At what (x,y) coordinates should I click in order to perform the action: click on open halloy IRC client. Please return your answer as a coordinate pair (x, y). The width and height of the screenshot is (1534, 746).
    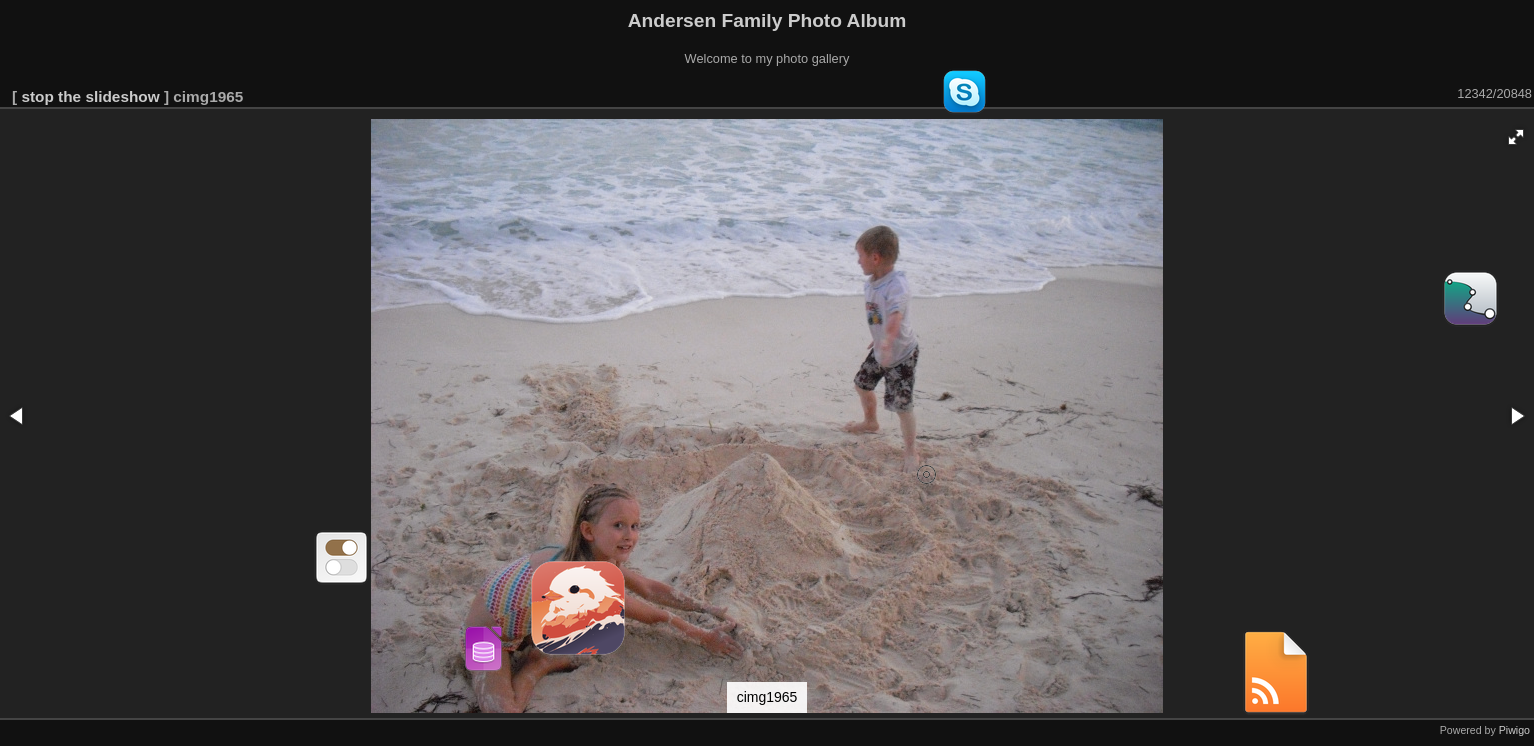
    Looking at the image, I should click on (578, 608).